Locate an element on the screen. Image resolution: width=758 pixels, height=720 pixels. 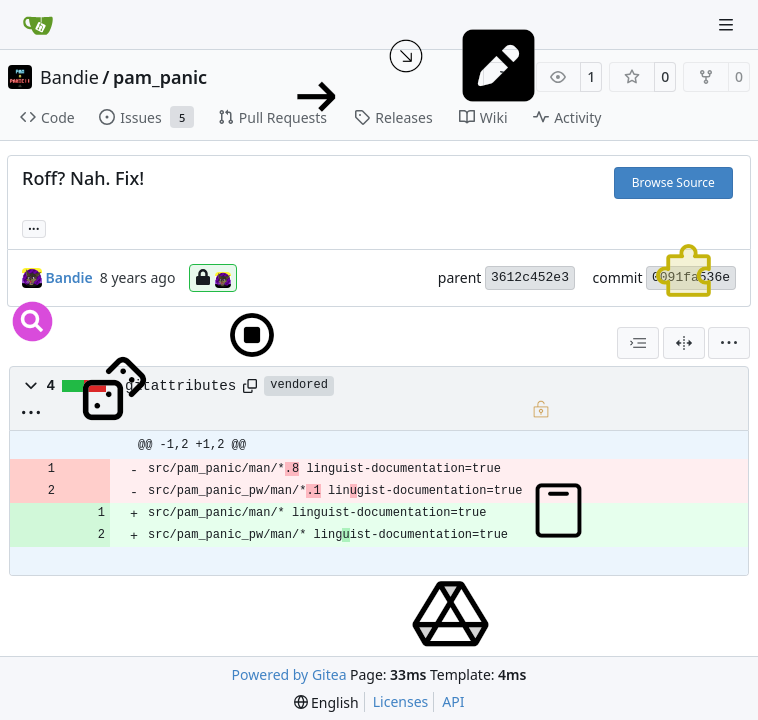
navigate to the next item diagonally is located at coordinates (406, 56).